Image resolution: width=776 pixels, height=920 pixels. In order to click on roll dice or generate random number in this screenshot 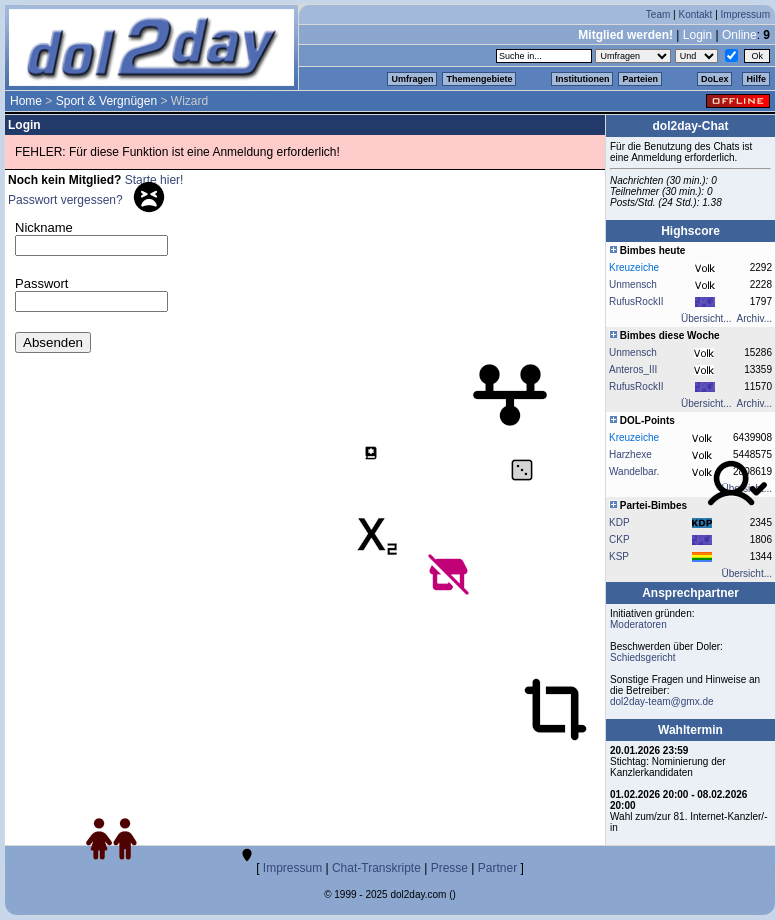, I will do `click(522, 470)`.